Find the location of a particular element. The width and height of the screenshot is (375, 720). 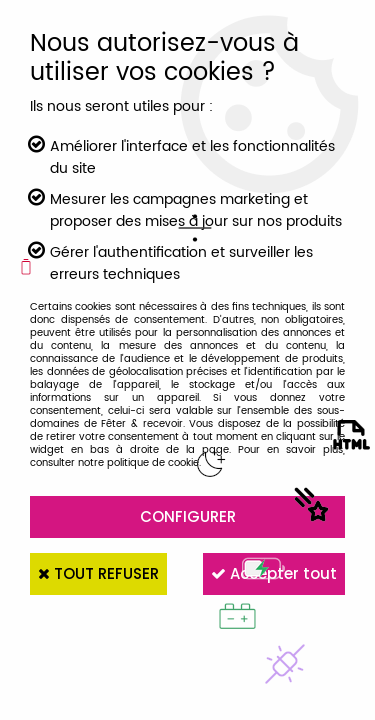

view car battery status is located at coordinates (237, 617).